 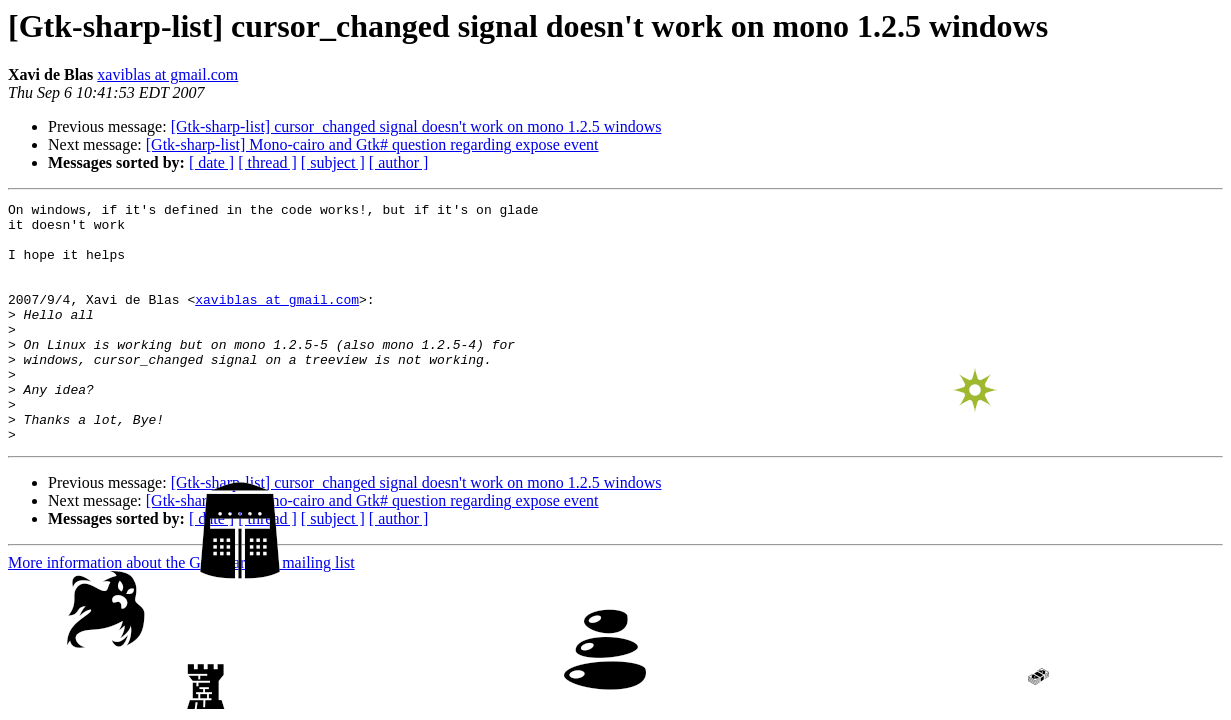 I want to click on access tower defense or castle-building game mode, so click(x=205, y=686).